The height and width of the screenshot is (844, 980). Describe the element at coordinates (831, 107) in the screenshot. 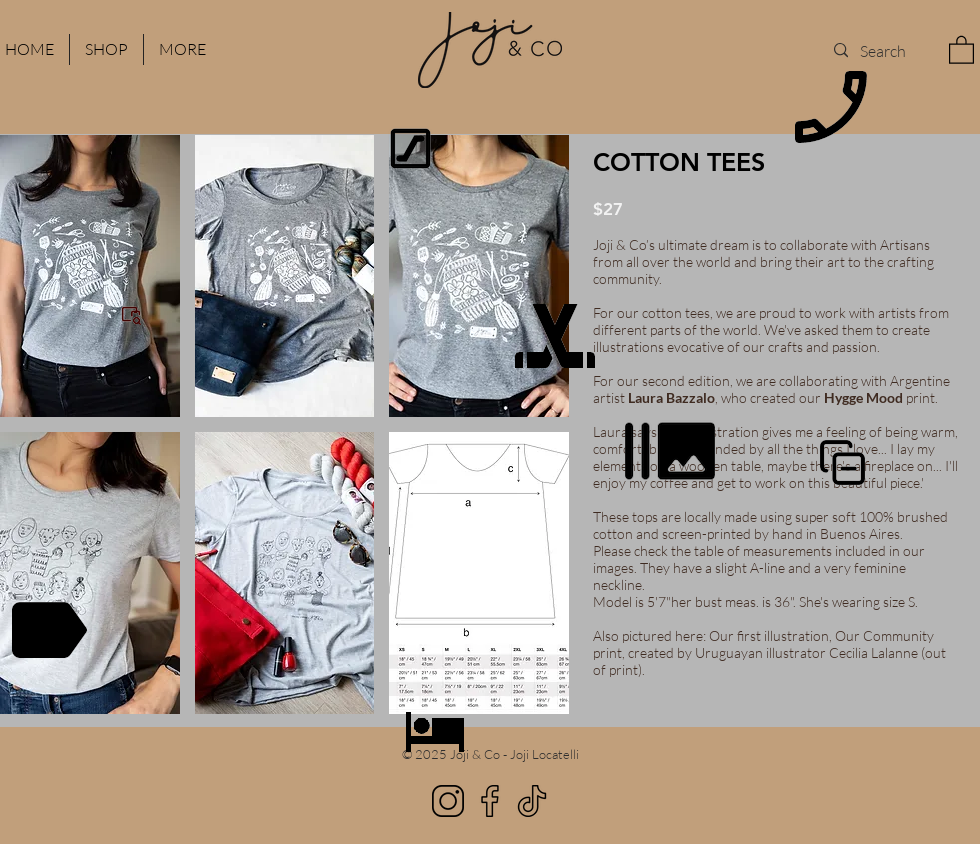

I see `make a phone call` at that location.